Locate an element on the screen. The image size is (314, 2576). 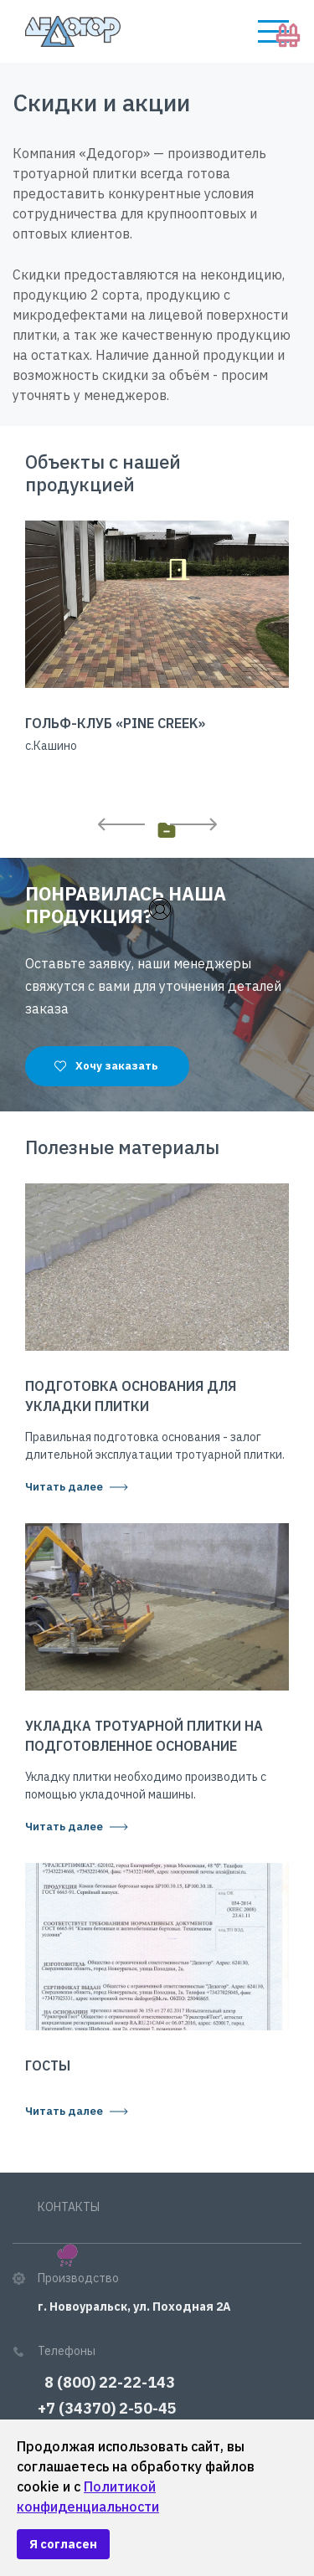
indicates snowy weather conditions is located at coordinates (67, 2255).